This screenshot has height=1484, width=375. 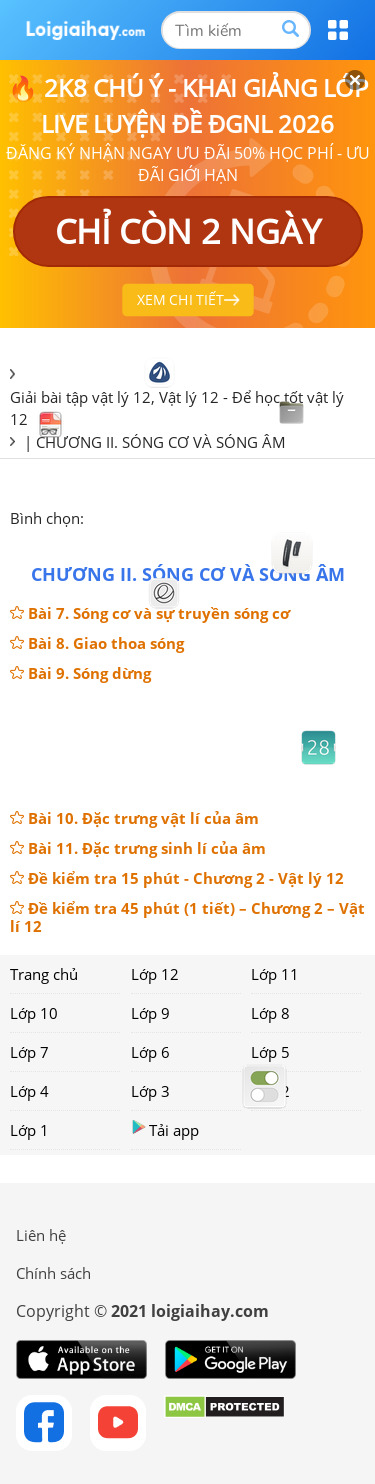 What do you see at coordinates (164, 593) in the screenshot?
I see `launch elementary OS app or settings` at bounding box center [164, 593].